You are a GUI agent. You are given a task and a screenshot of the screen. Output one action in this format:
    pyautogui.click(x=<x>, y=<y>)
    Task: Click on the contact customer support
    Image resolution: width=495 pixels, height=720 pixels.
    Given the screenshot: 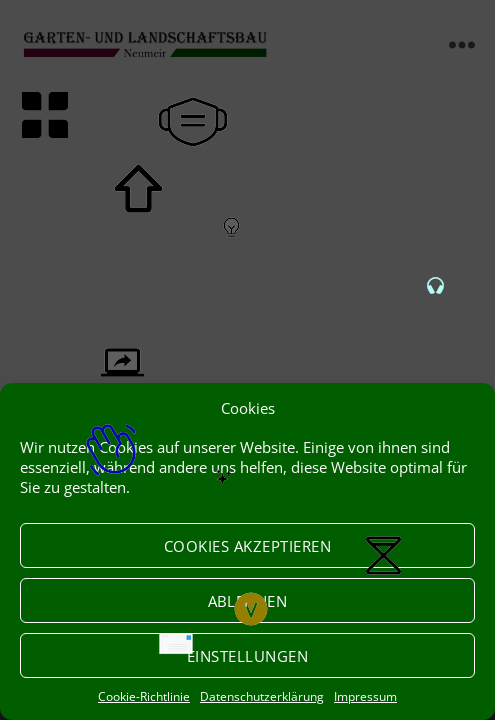 What is the action you would take?
    pyautogui.click(x=435, y=285)
    